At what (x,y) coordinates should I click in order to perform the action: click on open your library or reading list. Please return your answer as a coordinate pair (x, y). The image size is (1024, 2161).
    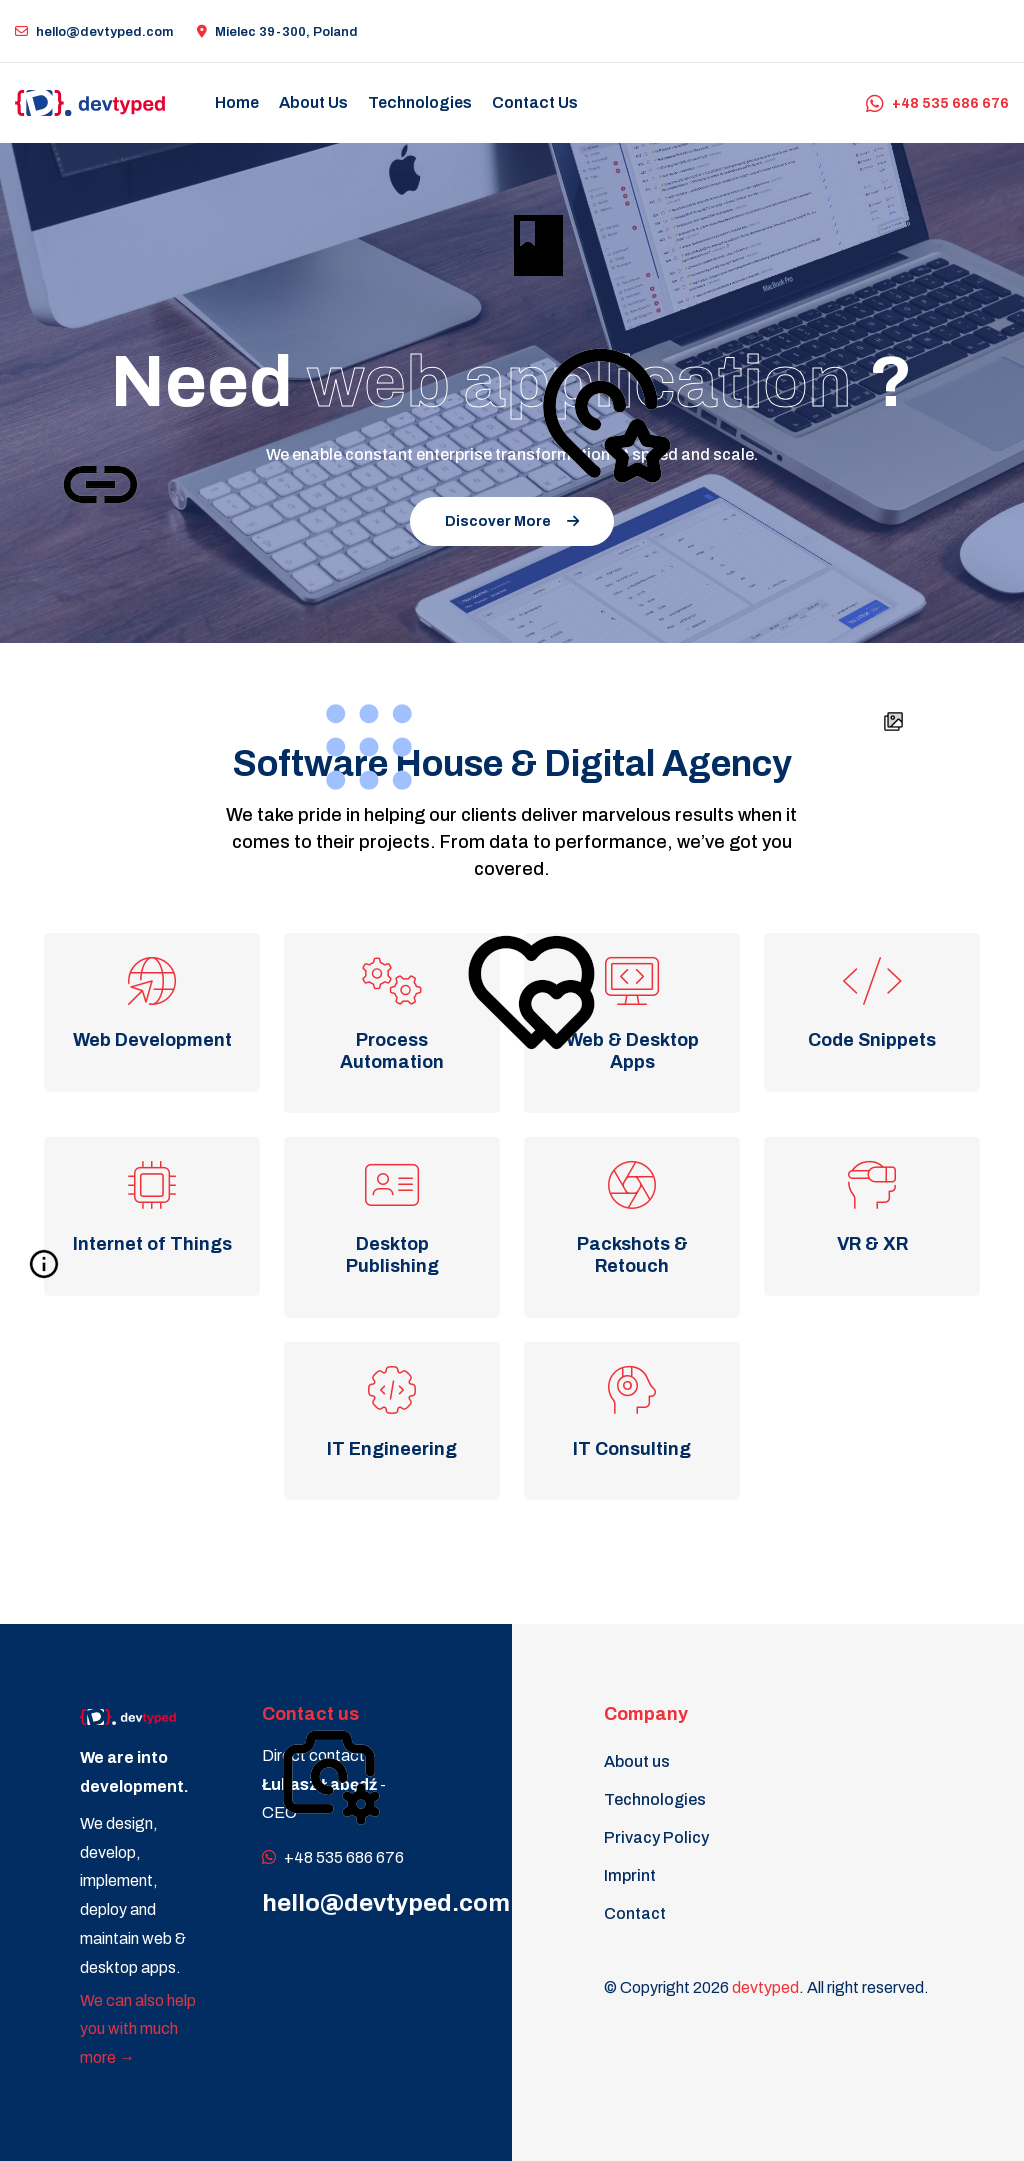
    Looking at the image, I should click on (538, 245).